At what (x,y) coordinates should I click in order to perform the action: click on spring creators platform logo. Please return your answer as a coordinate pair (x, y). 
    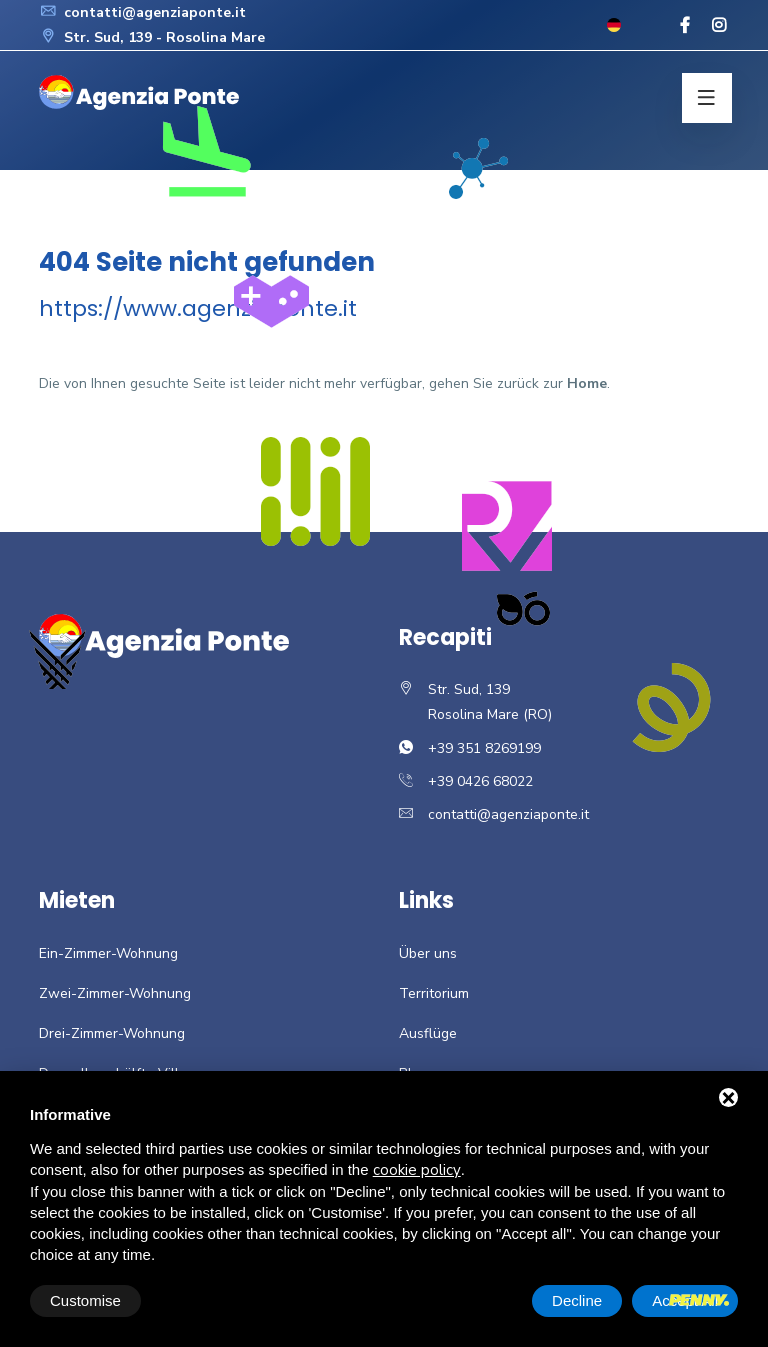
    Looking at the image, I should click on (671, 707).